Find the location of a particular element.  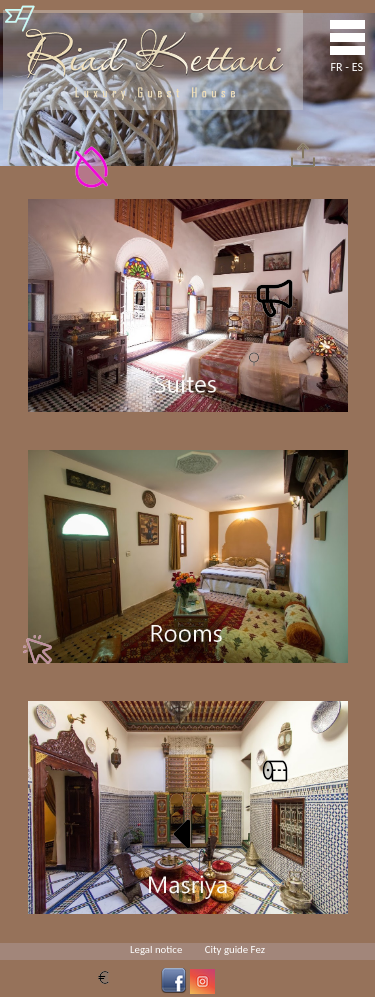

upload a file or document is located at coordinates (303, 156).